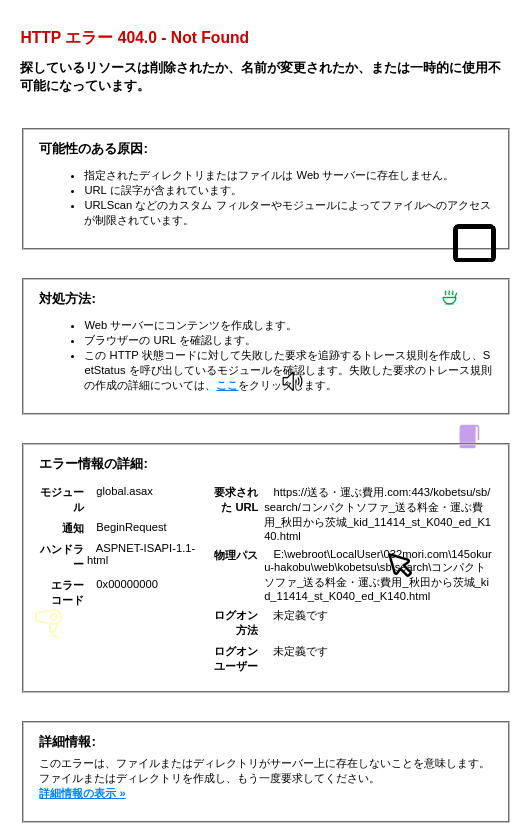 This screenshot has height=833, width=522. What do you see at coordinates (400, 565) in the screenshot?
I see `cursor or mouse pointer indicator` at bounding box center [400, 565].